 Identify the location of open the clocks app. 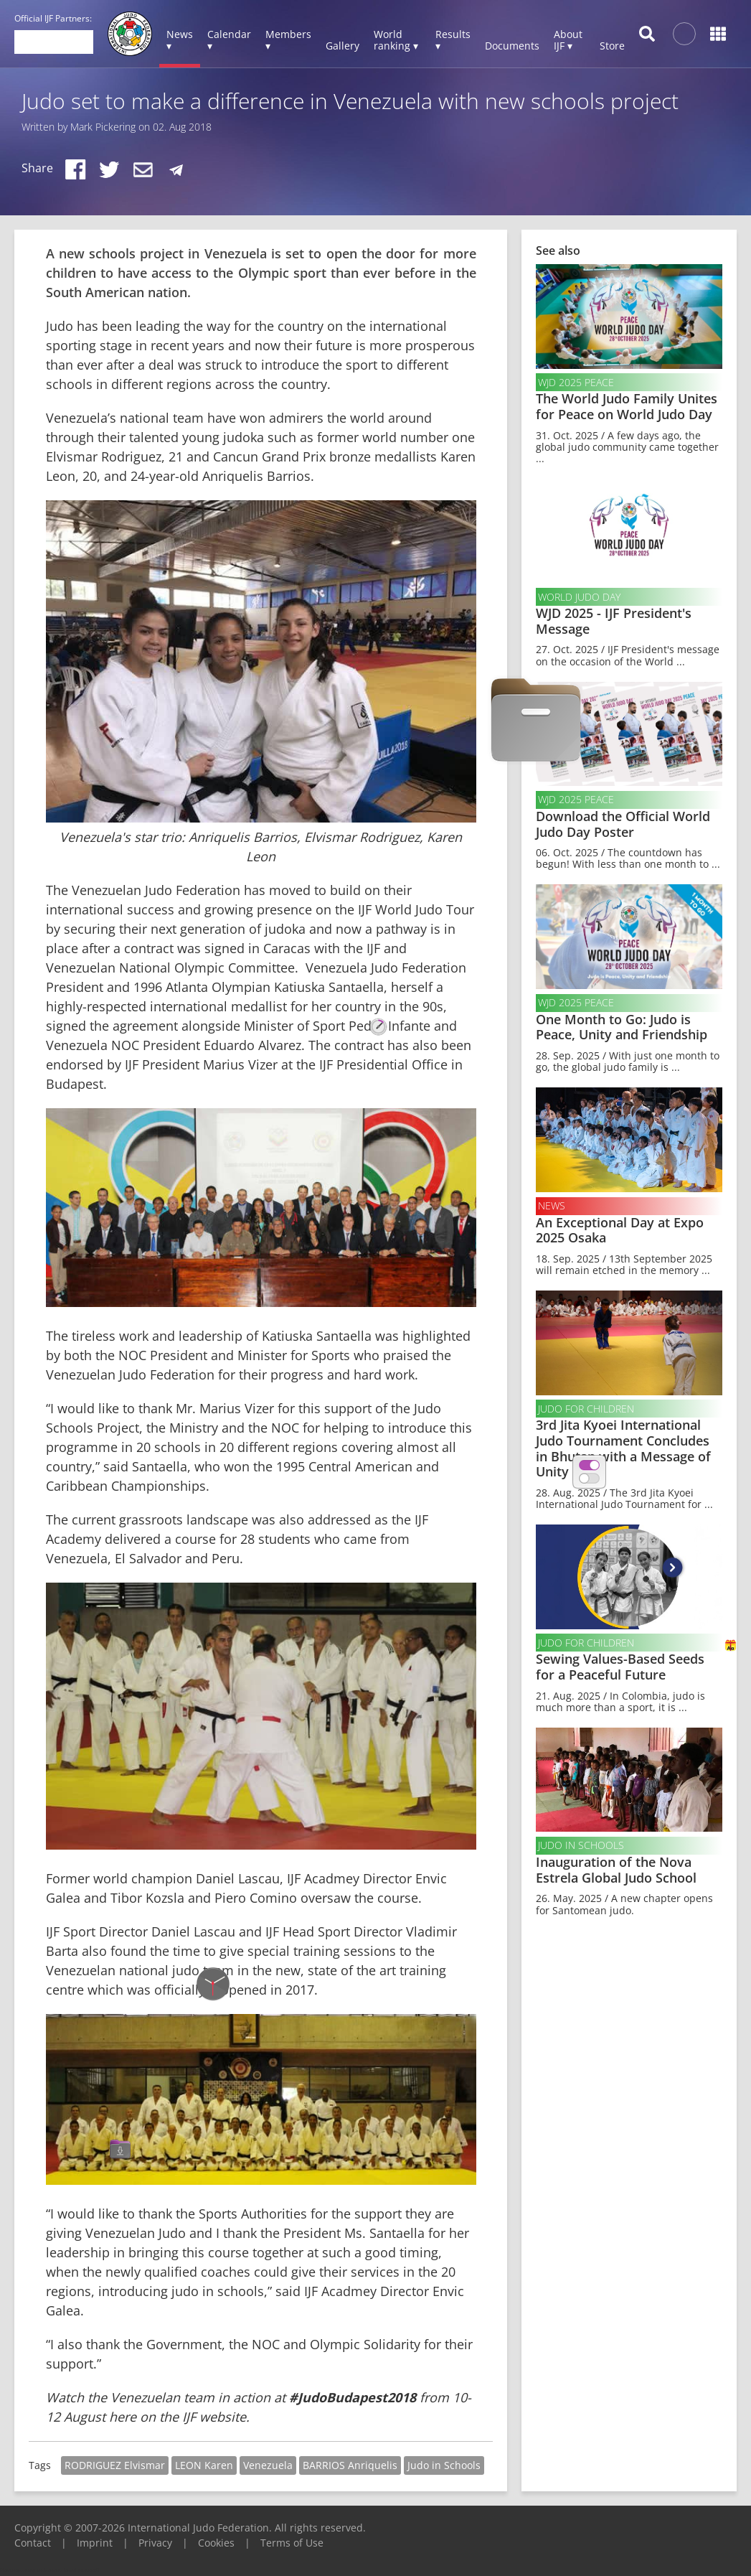
(213, 1984).